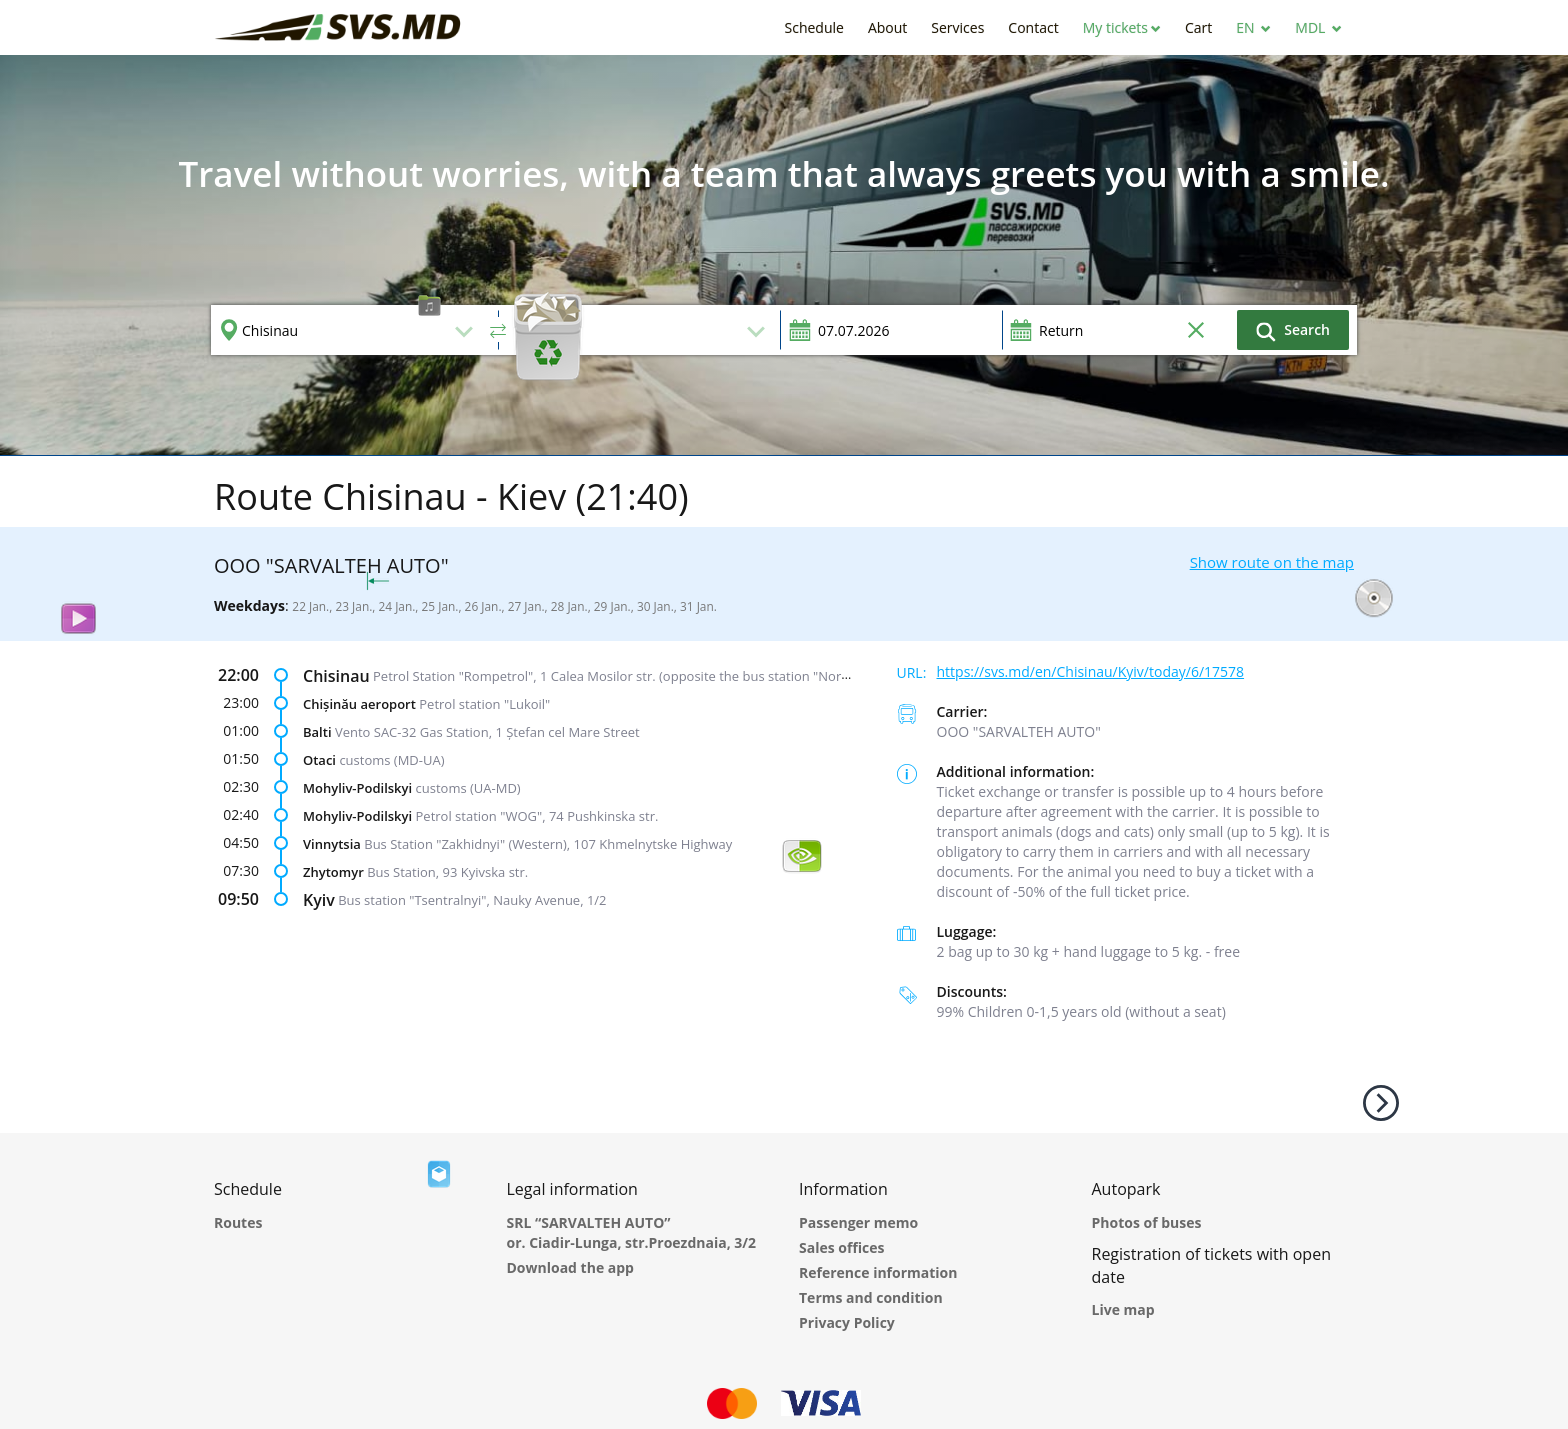 The height and width of the screenshot is (1429, 1568). What do you see at coordinates (429, 305) in the screenshot?
I see `open your music folder` at bounding box center [429, 305].